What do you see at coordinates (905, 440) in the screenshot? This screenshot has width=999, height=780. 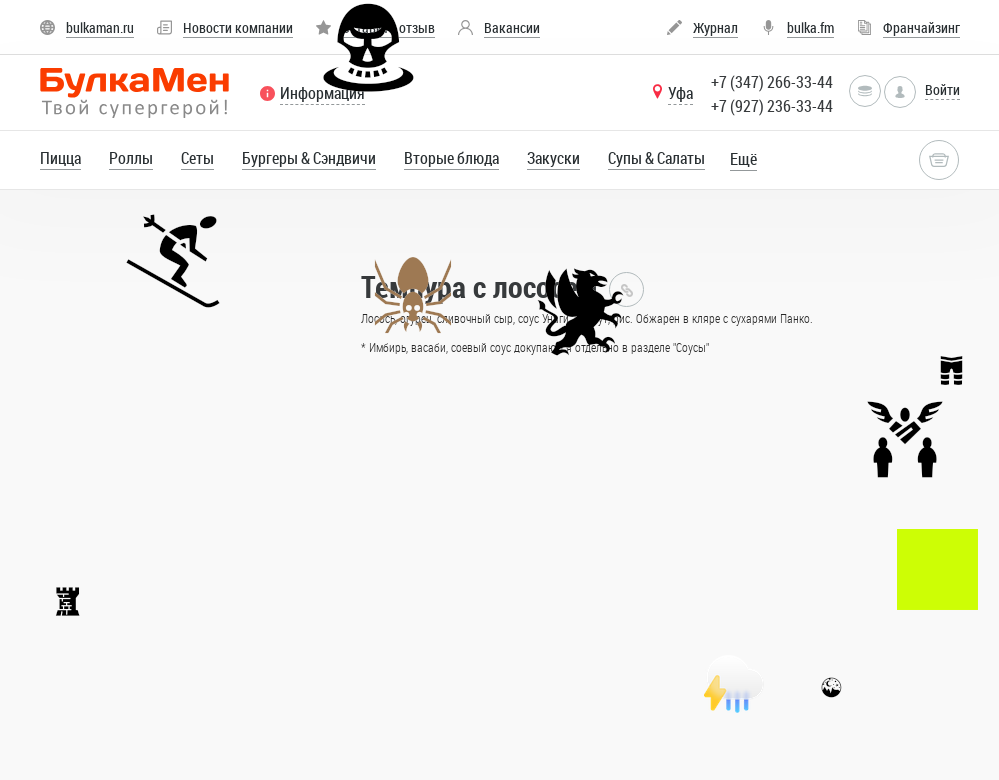 I see `the lovers tarot card in a fortune telling or divination app` at bounding box center [905, 440].